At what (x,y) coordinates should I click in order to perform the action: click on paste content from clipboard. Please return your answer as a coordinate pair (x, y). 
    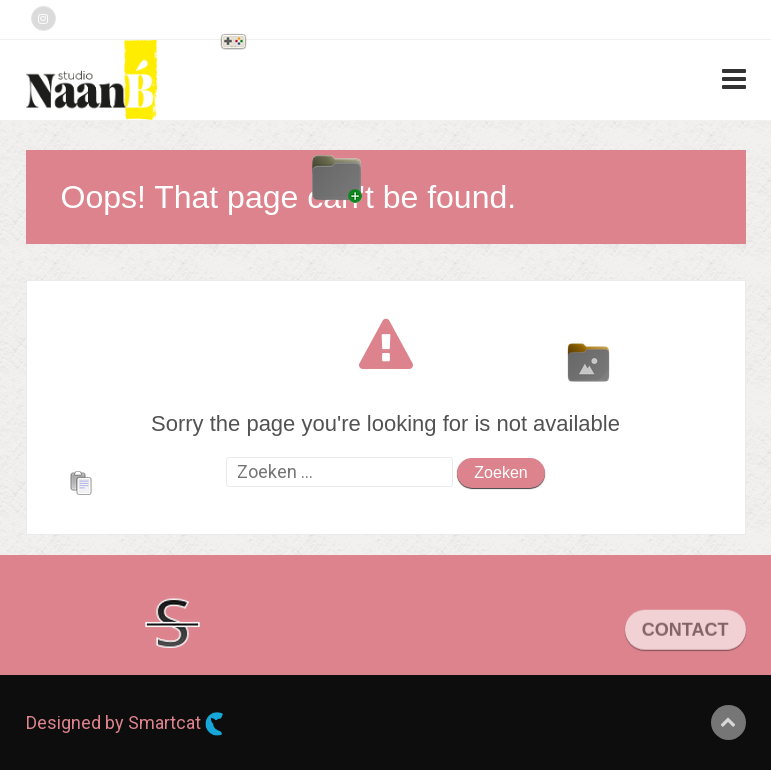
    Looking at the image, I should click on (81, 483).